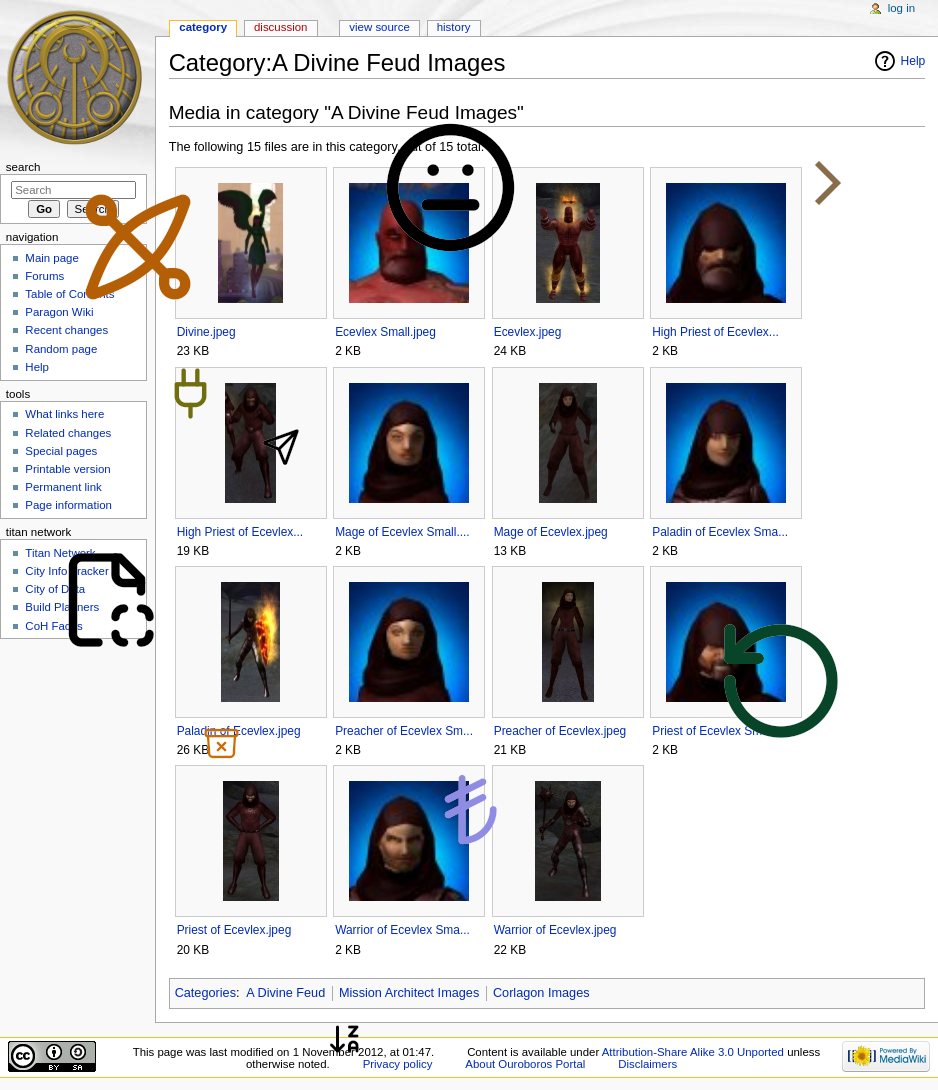 This screenshot has height=1090, width=938. What do you see at coordinates (190, 393) in the screenshot?
I see `connect to a power source` at bounding box center [190, 393].